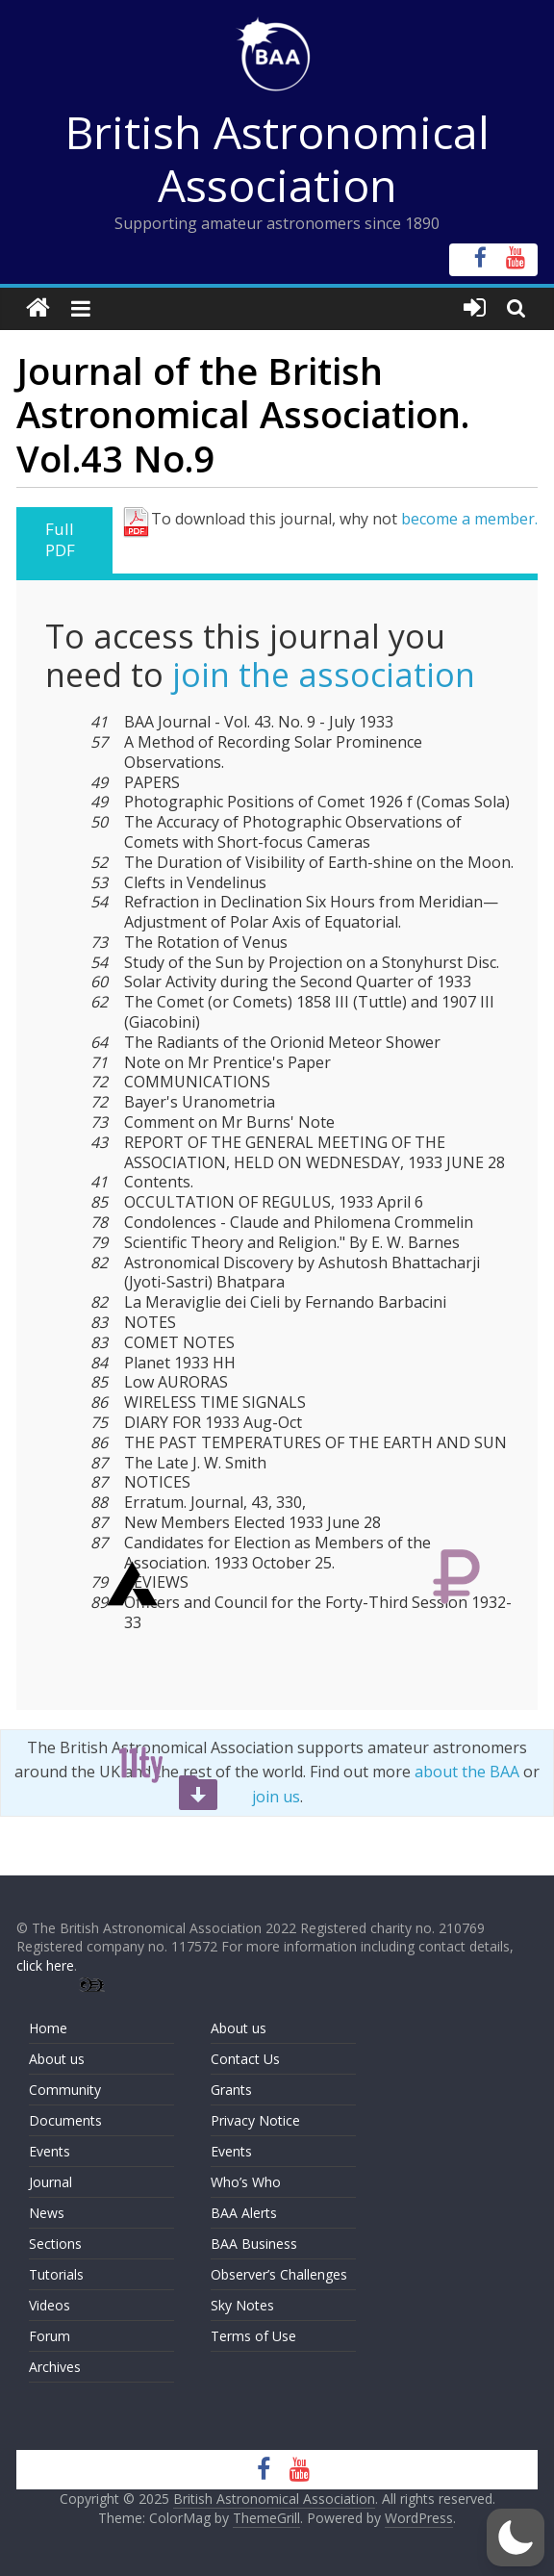 The height and width of the screenshot is (2576, 554). What do you see at coordinates (198, 1793) in the screenshot?
I see `download a folder or its contents` at bounding box center [198, 1793].